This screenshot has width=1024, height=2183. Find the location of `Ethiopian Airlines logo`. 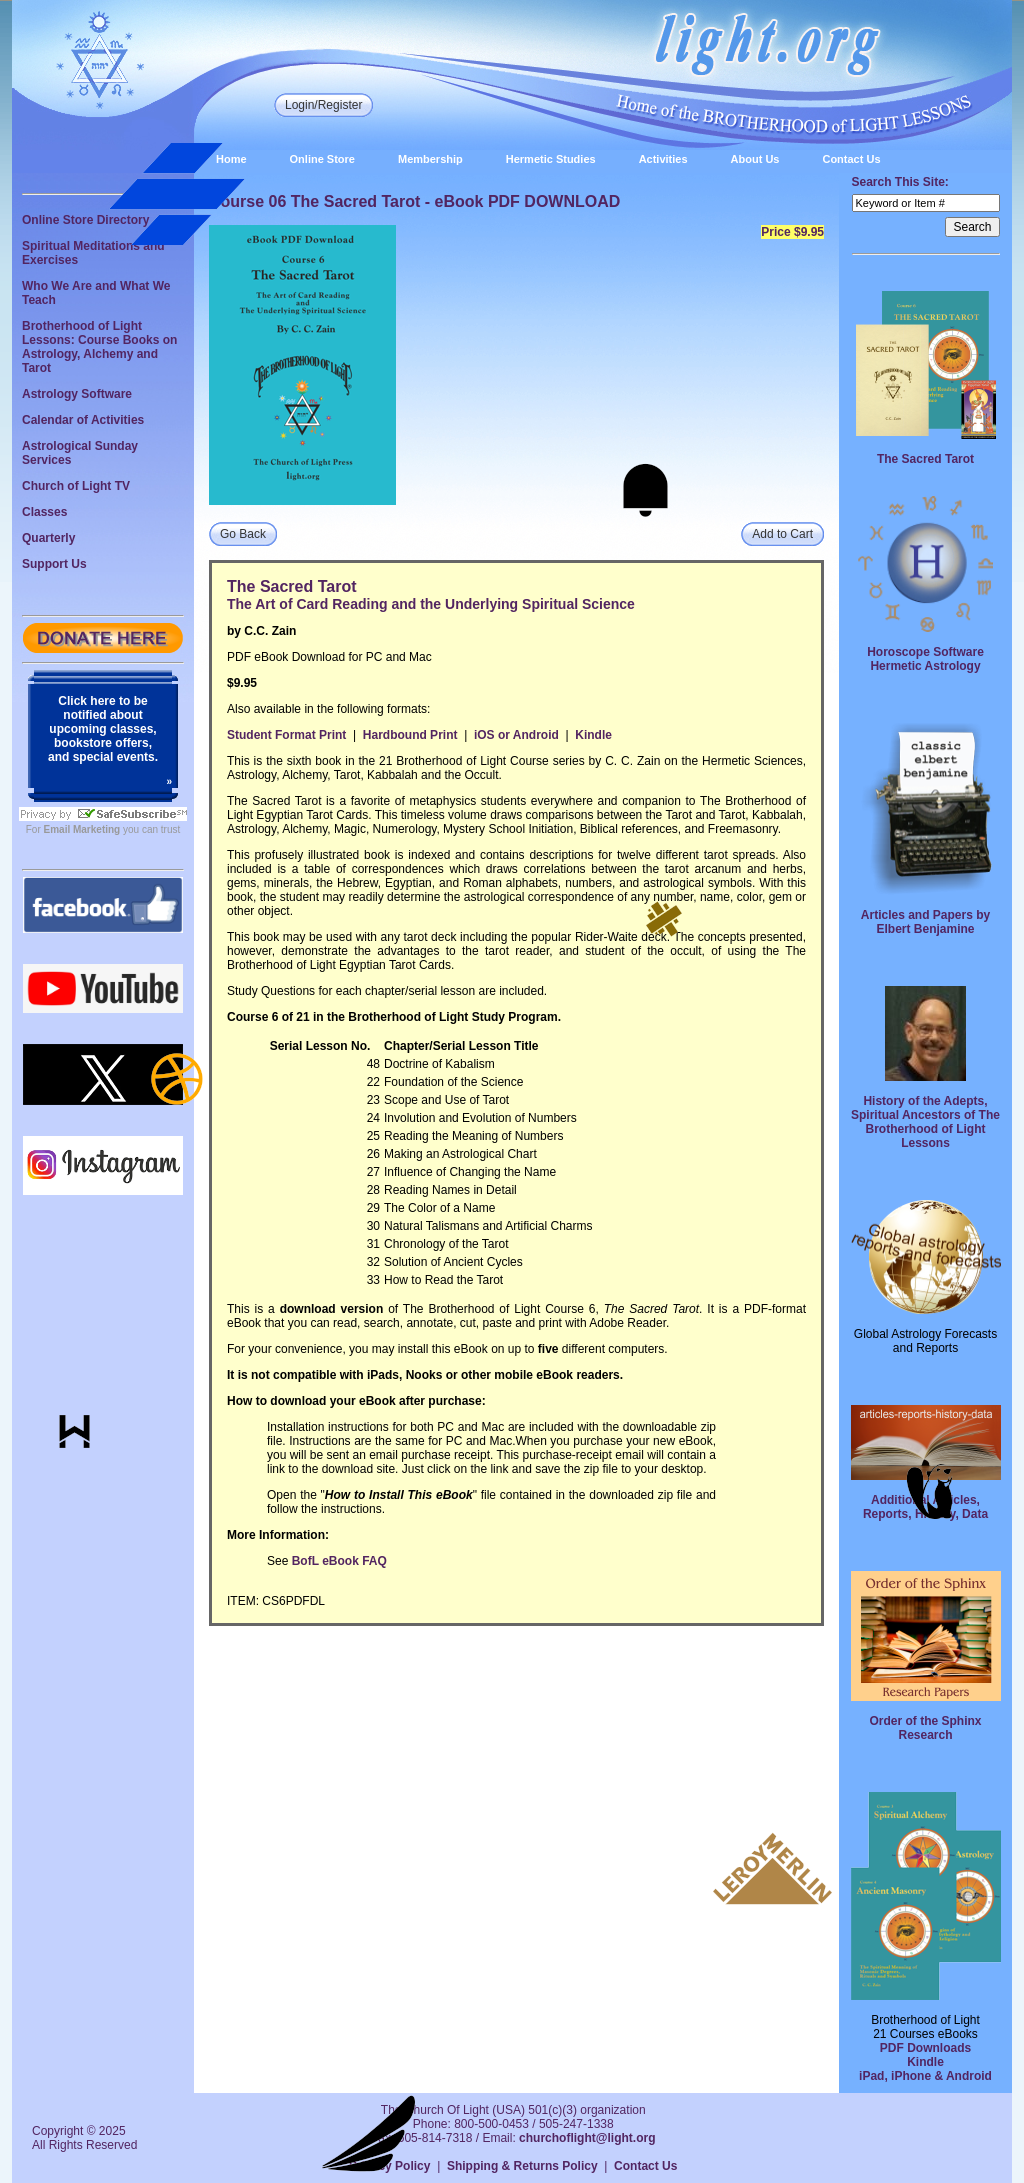

Ethiopian Airlines logo is located at coordinates (368, 2133).